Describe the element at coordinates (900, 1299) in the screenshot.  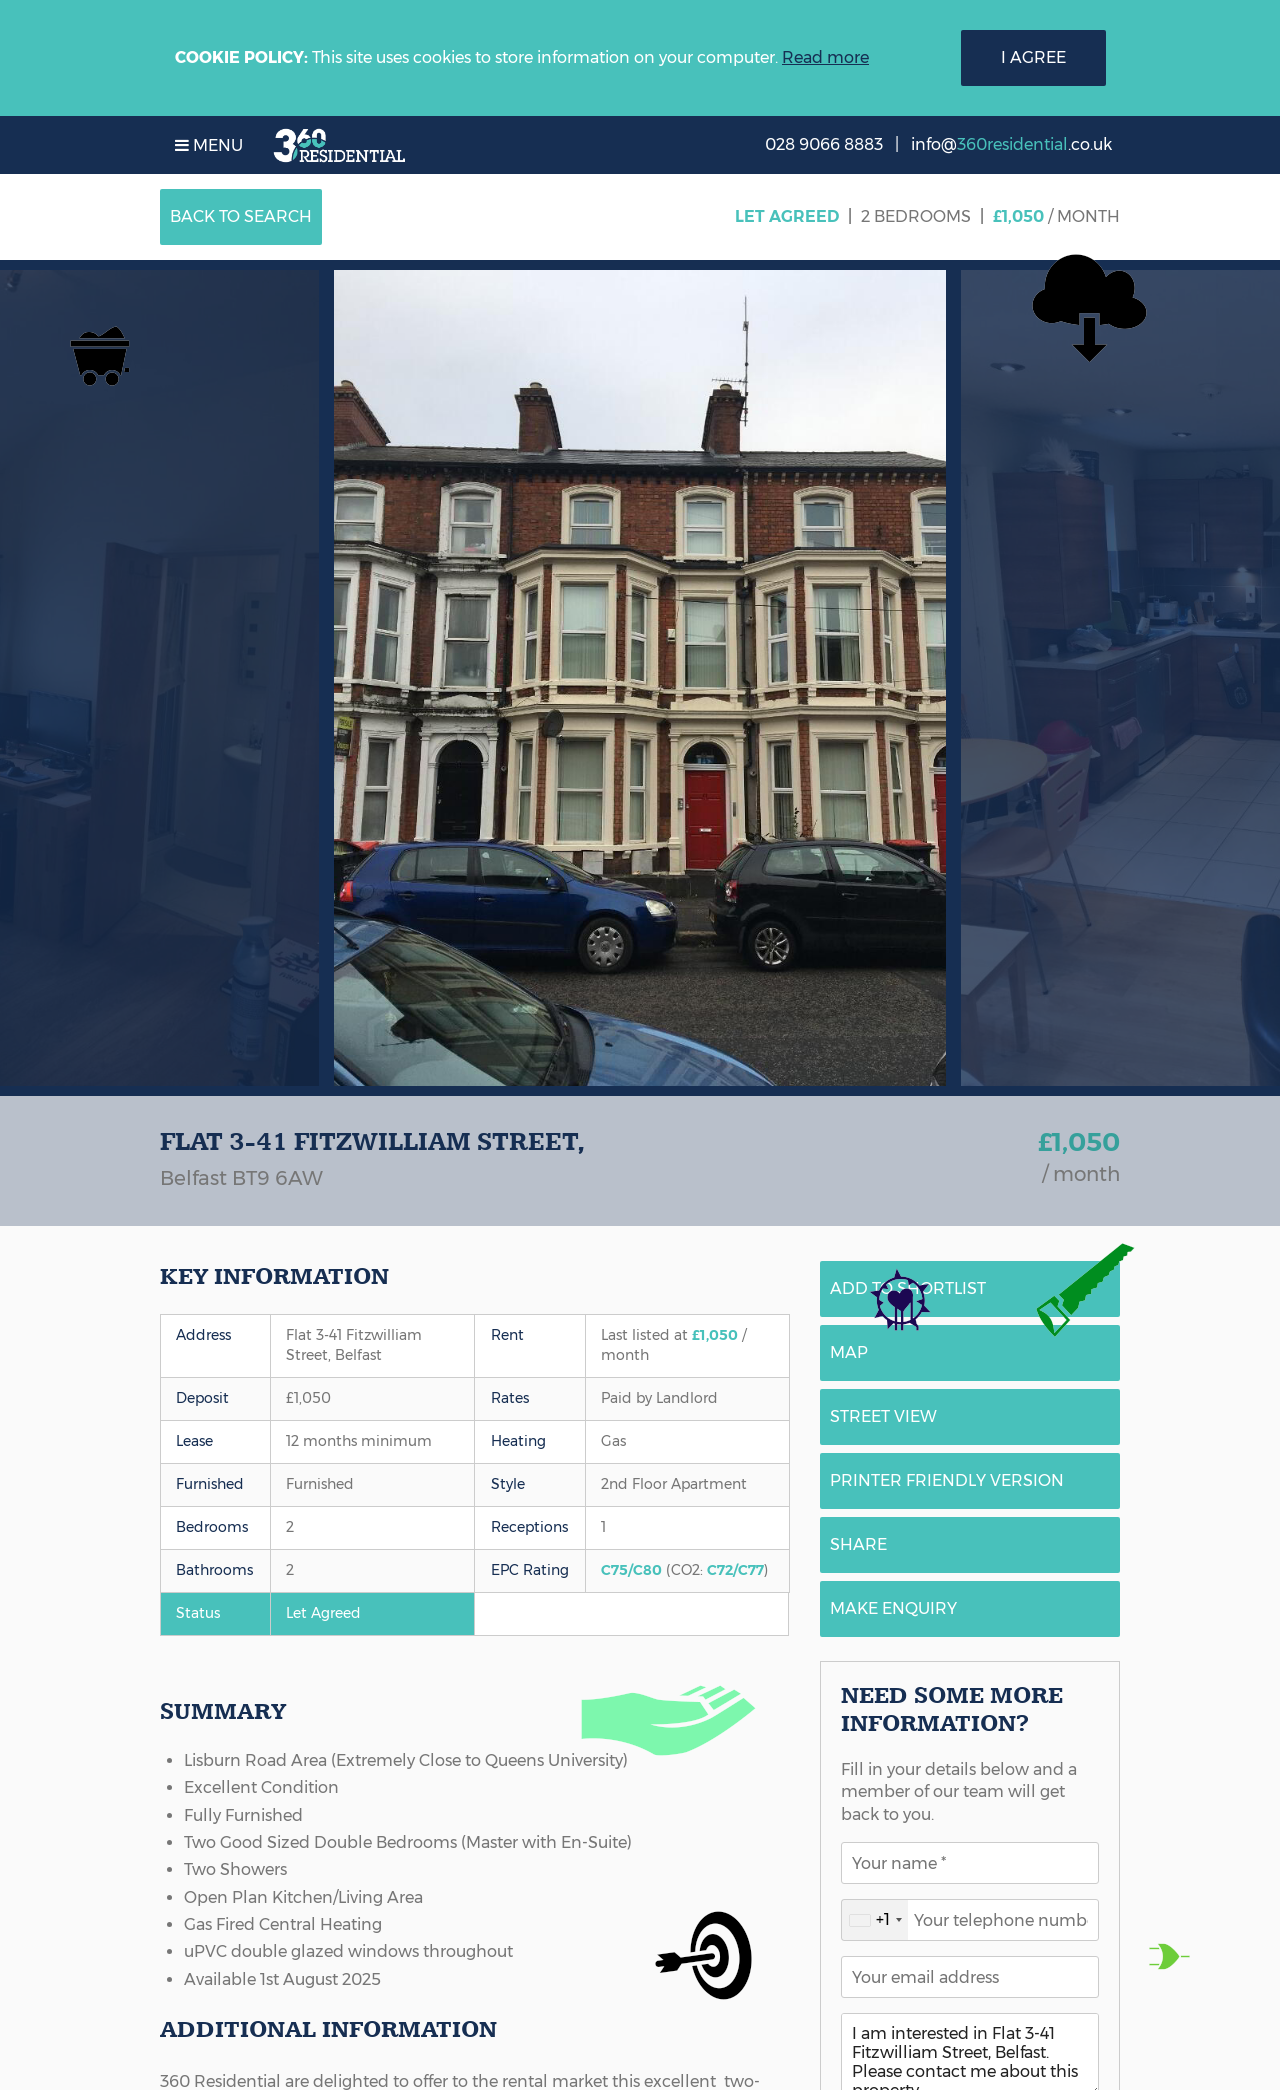
I see `indicates damage or health loss in a game` at that location.